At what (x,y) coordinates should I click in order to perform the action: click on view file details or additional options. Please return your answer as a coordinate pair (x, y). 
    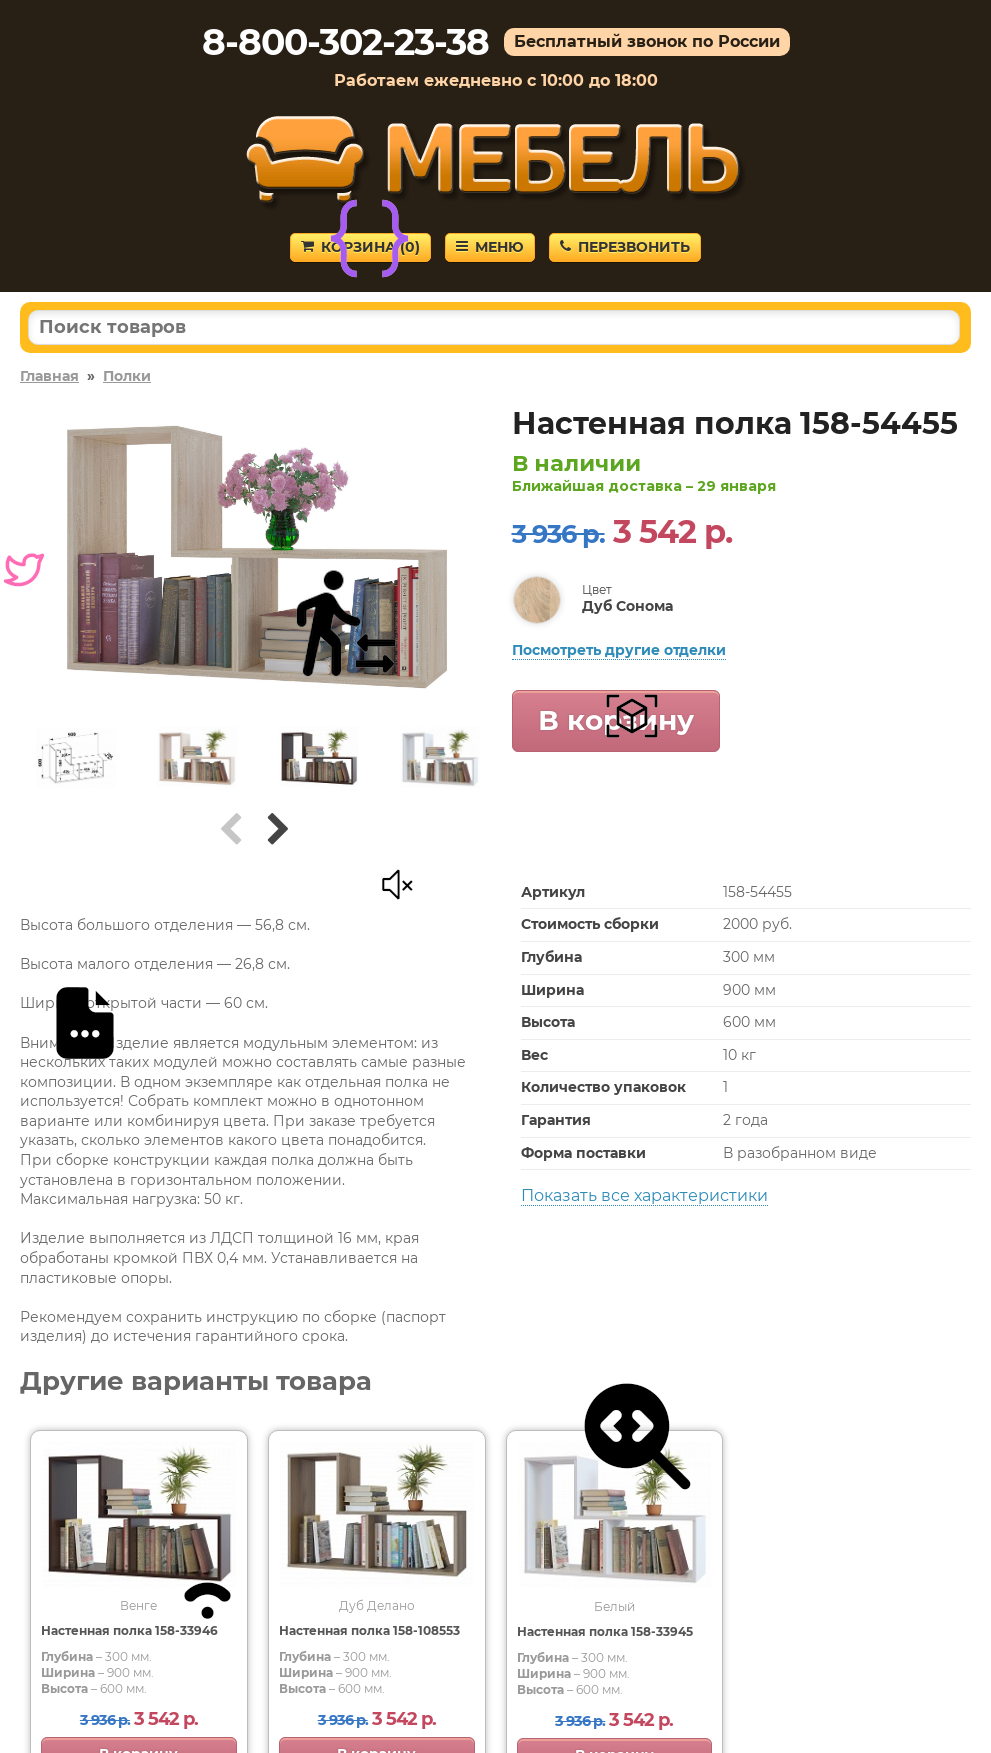
    Looking at the image, I should click on (85, 1023).